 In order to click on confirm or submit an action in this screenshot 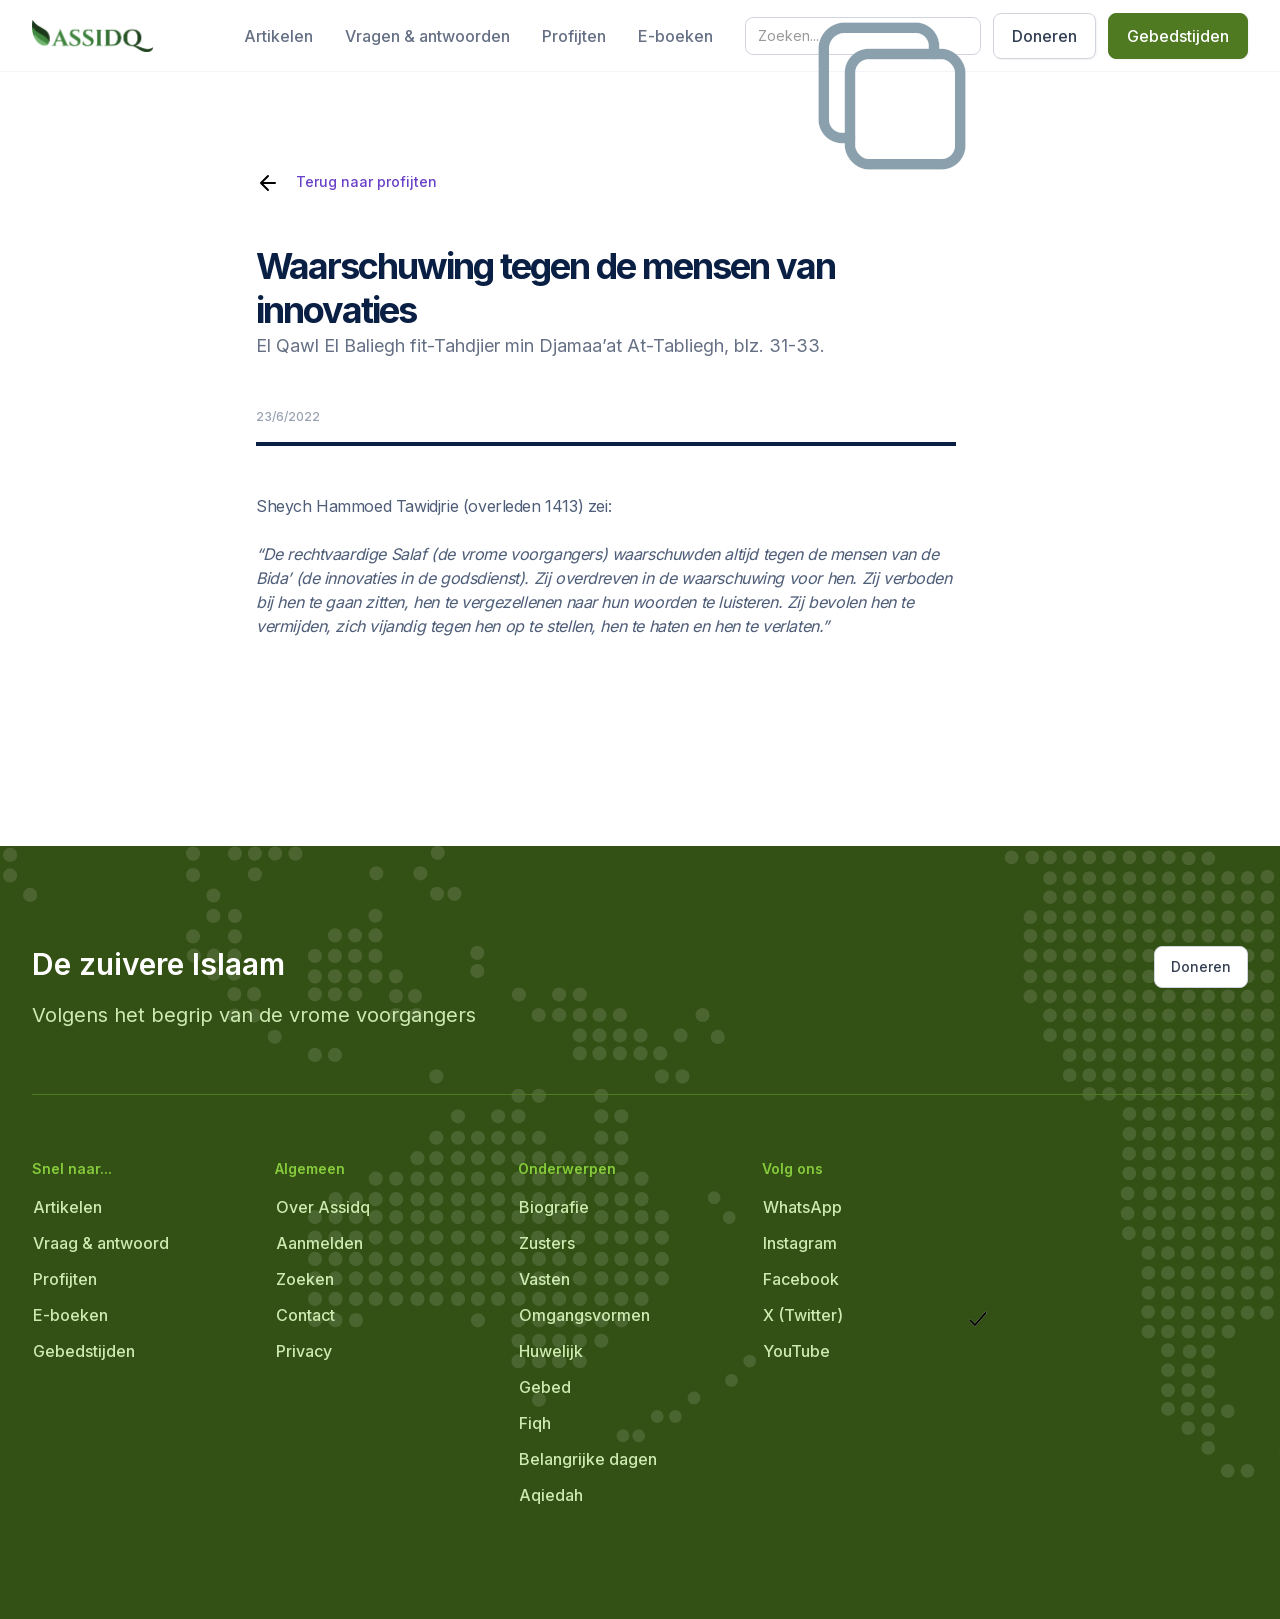, I will do `click(978, 1319)`.